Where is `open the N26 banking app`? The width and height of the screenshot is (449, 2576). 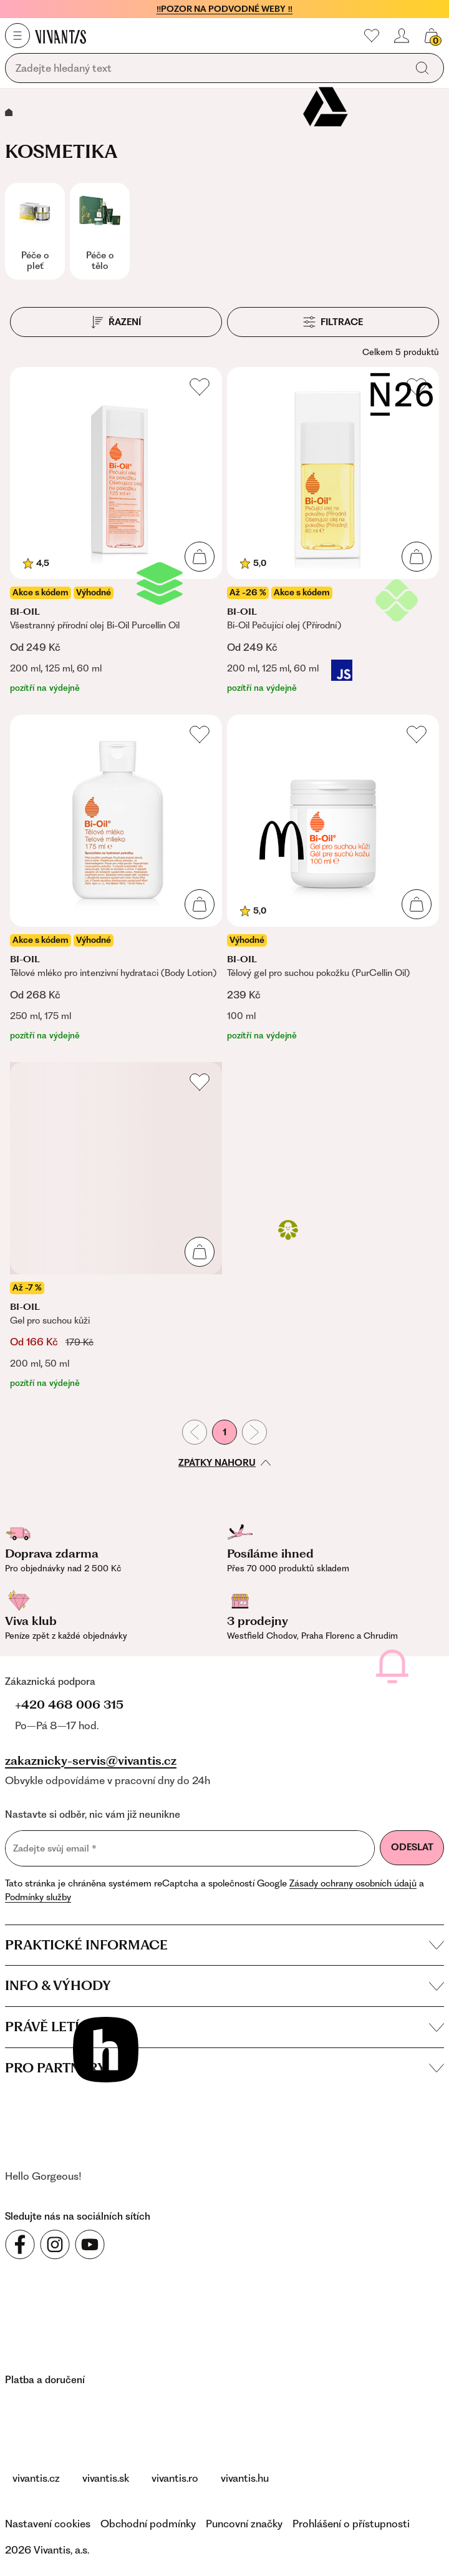
open the N26 banking app is located at coordinates (402, 394).